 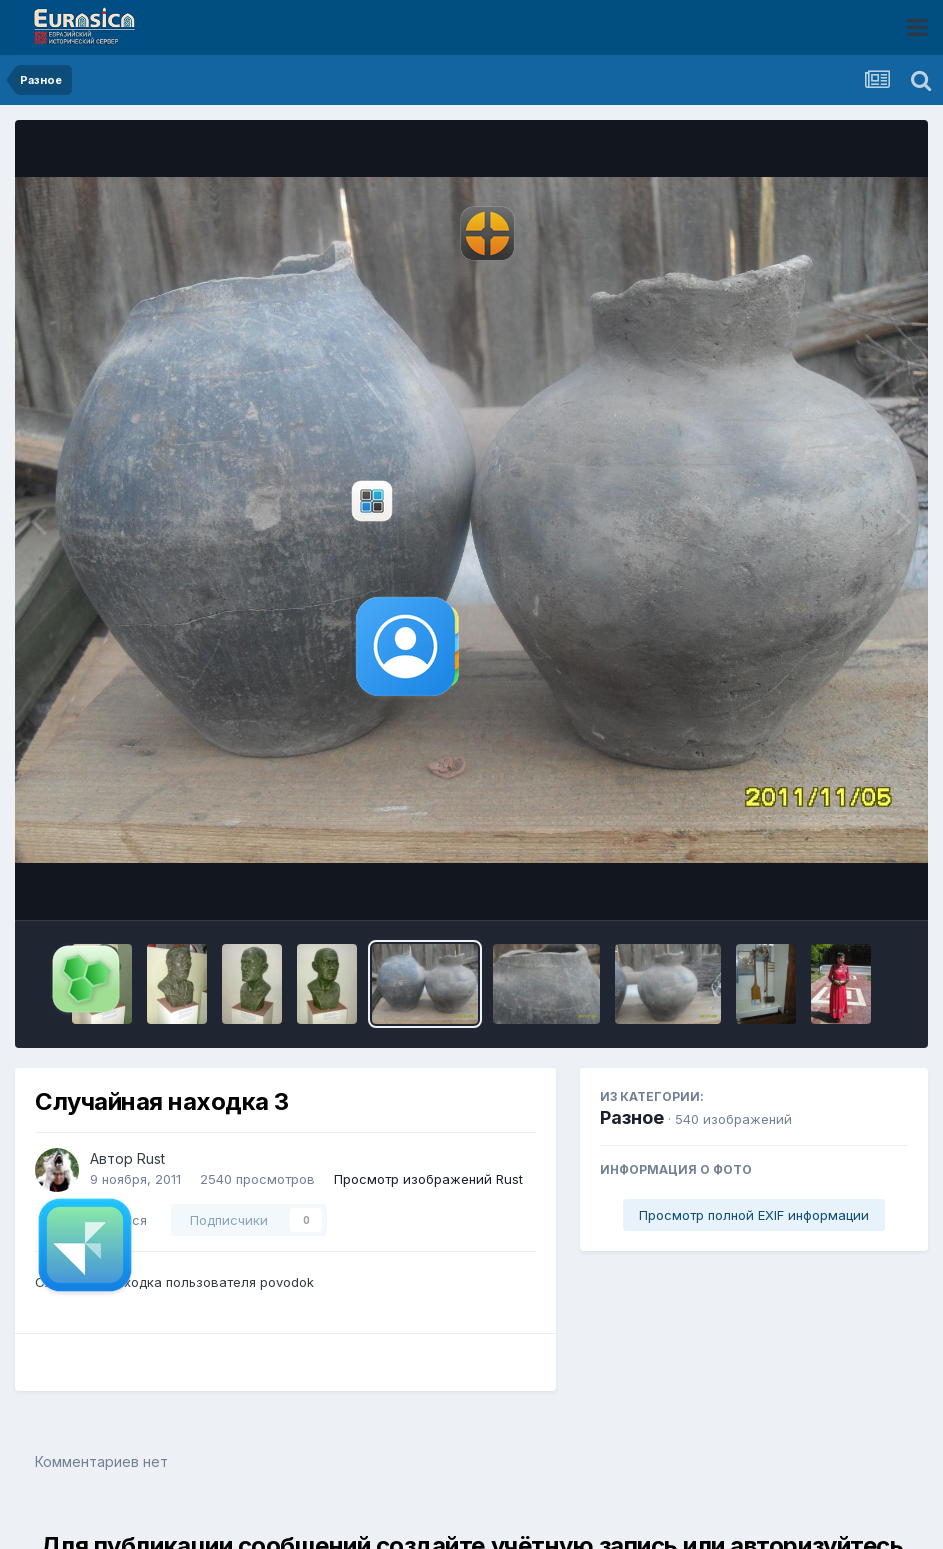 What do you see at coordinates (85, 1245) in the screenshot?
I see `open the adwaita demo app` at bounding box center [85, 1245].